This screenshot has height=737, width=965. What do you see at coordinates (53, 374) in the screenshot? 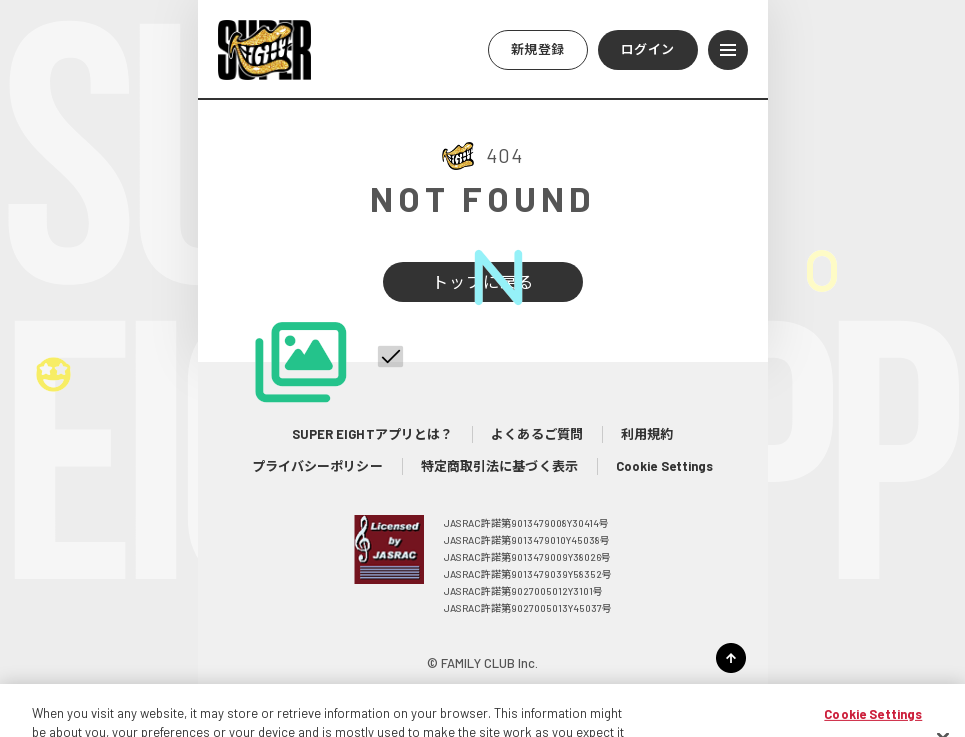
I see `indicates a top-rated or favorite item` at bounding box center [53, 374].